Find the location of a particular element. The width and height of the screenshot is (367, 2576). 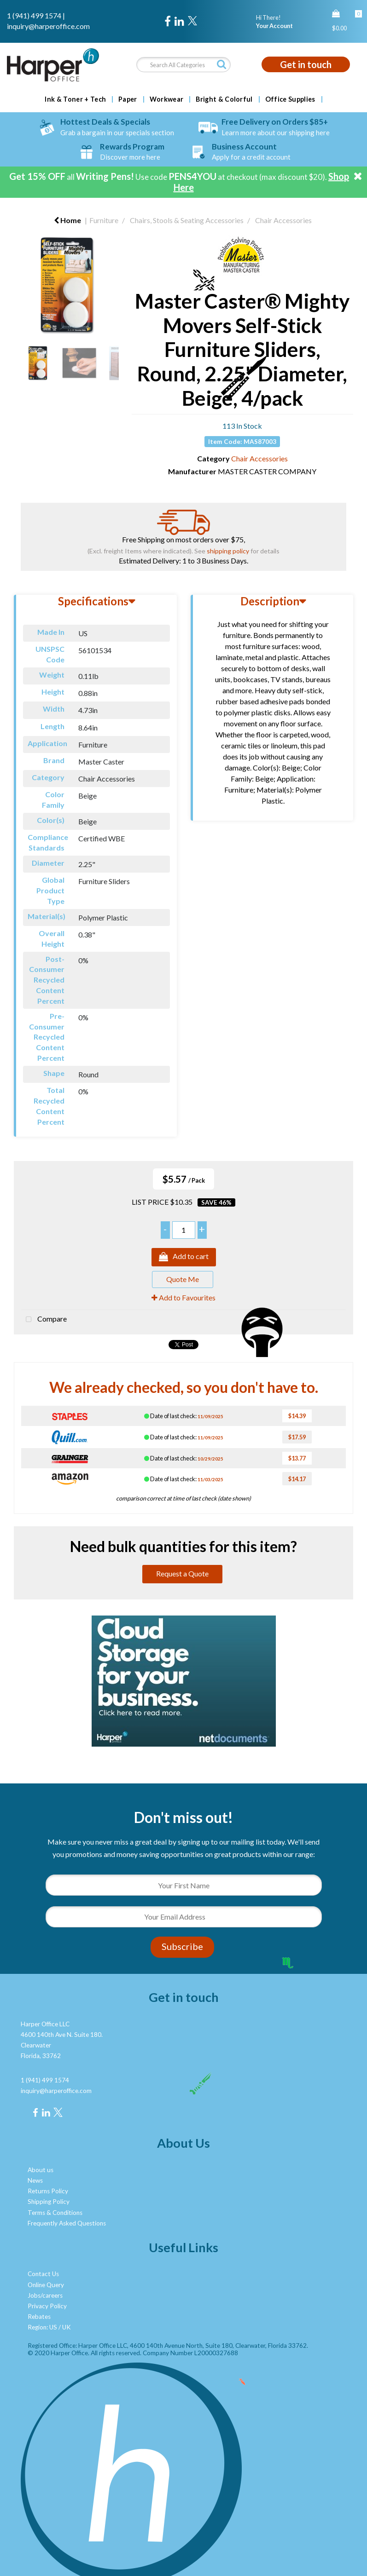

equip a bone knife weapon is located at coordinates (200, 2083).